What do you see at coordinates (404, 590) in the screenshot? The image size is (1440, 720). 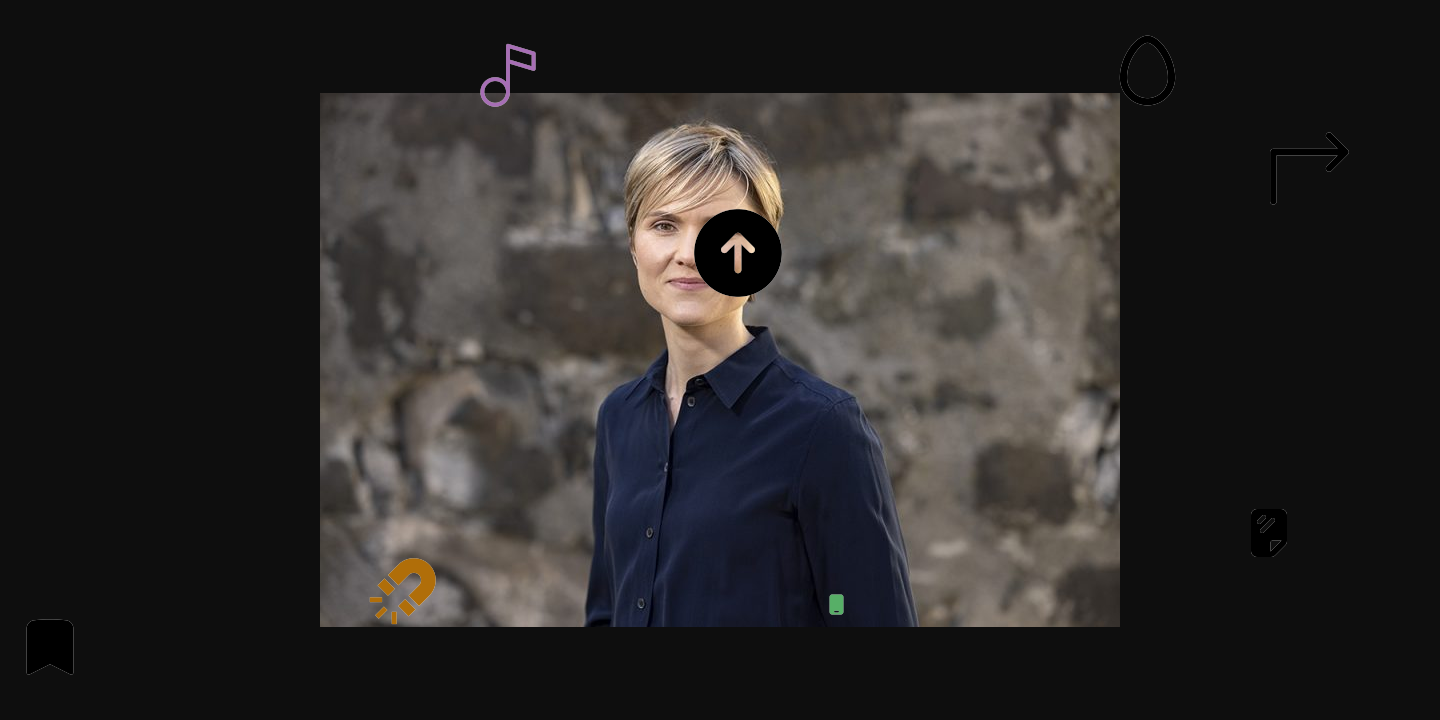 I see `attract or pull related items together` at bounding box center [404, 590].